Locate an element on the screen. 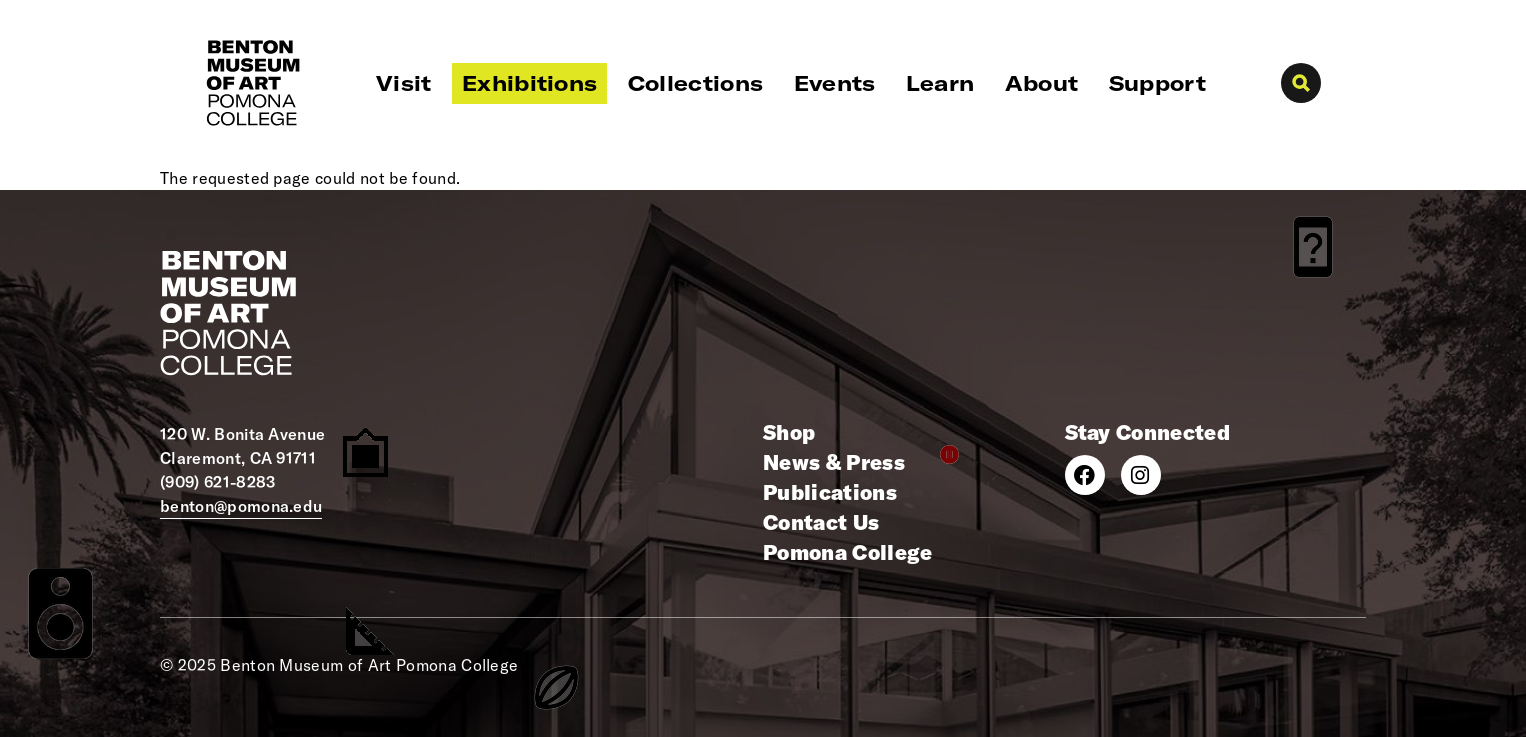 The height and width of the screenshot is (737, 1526). measure dimensions or square footage is located at coordinates (370, 631).